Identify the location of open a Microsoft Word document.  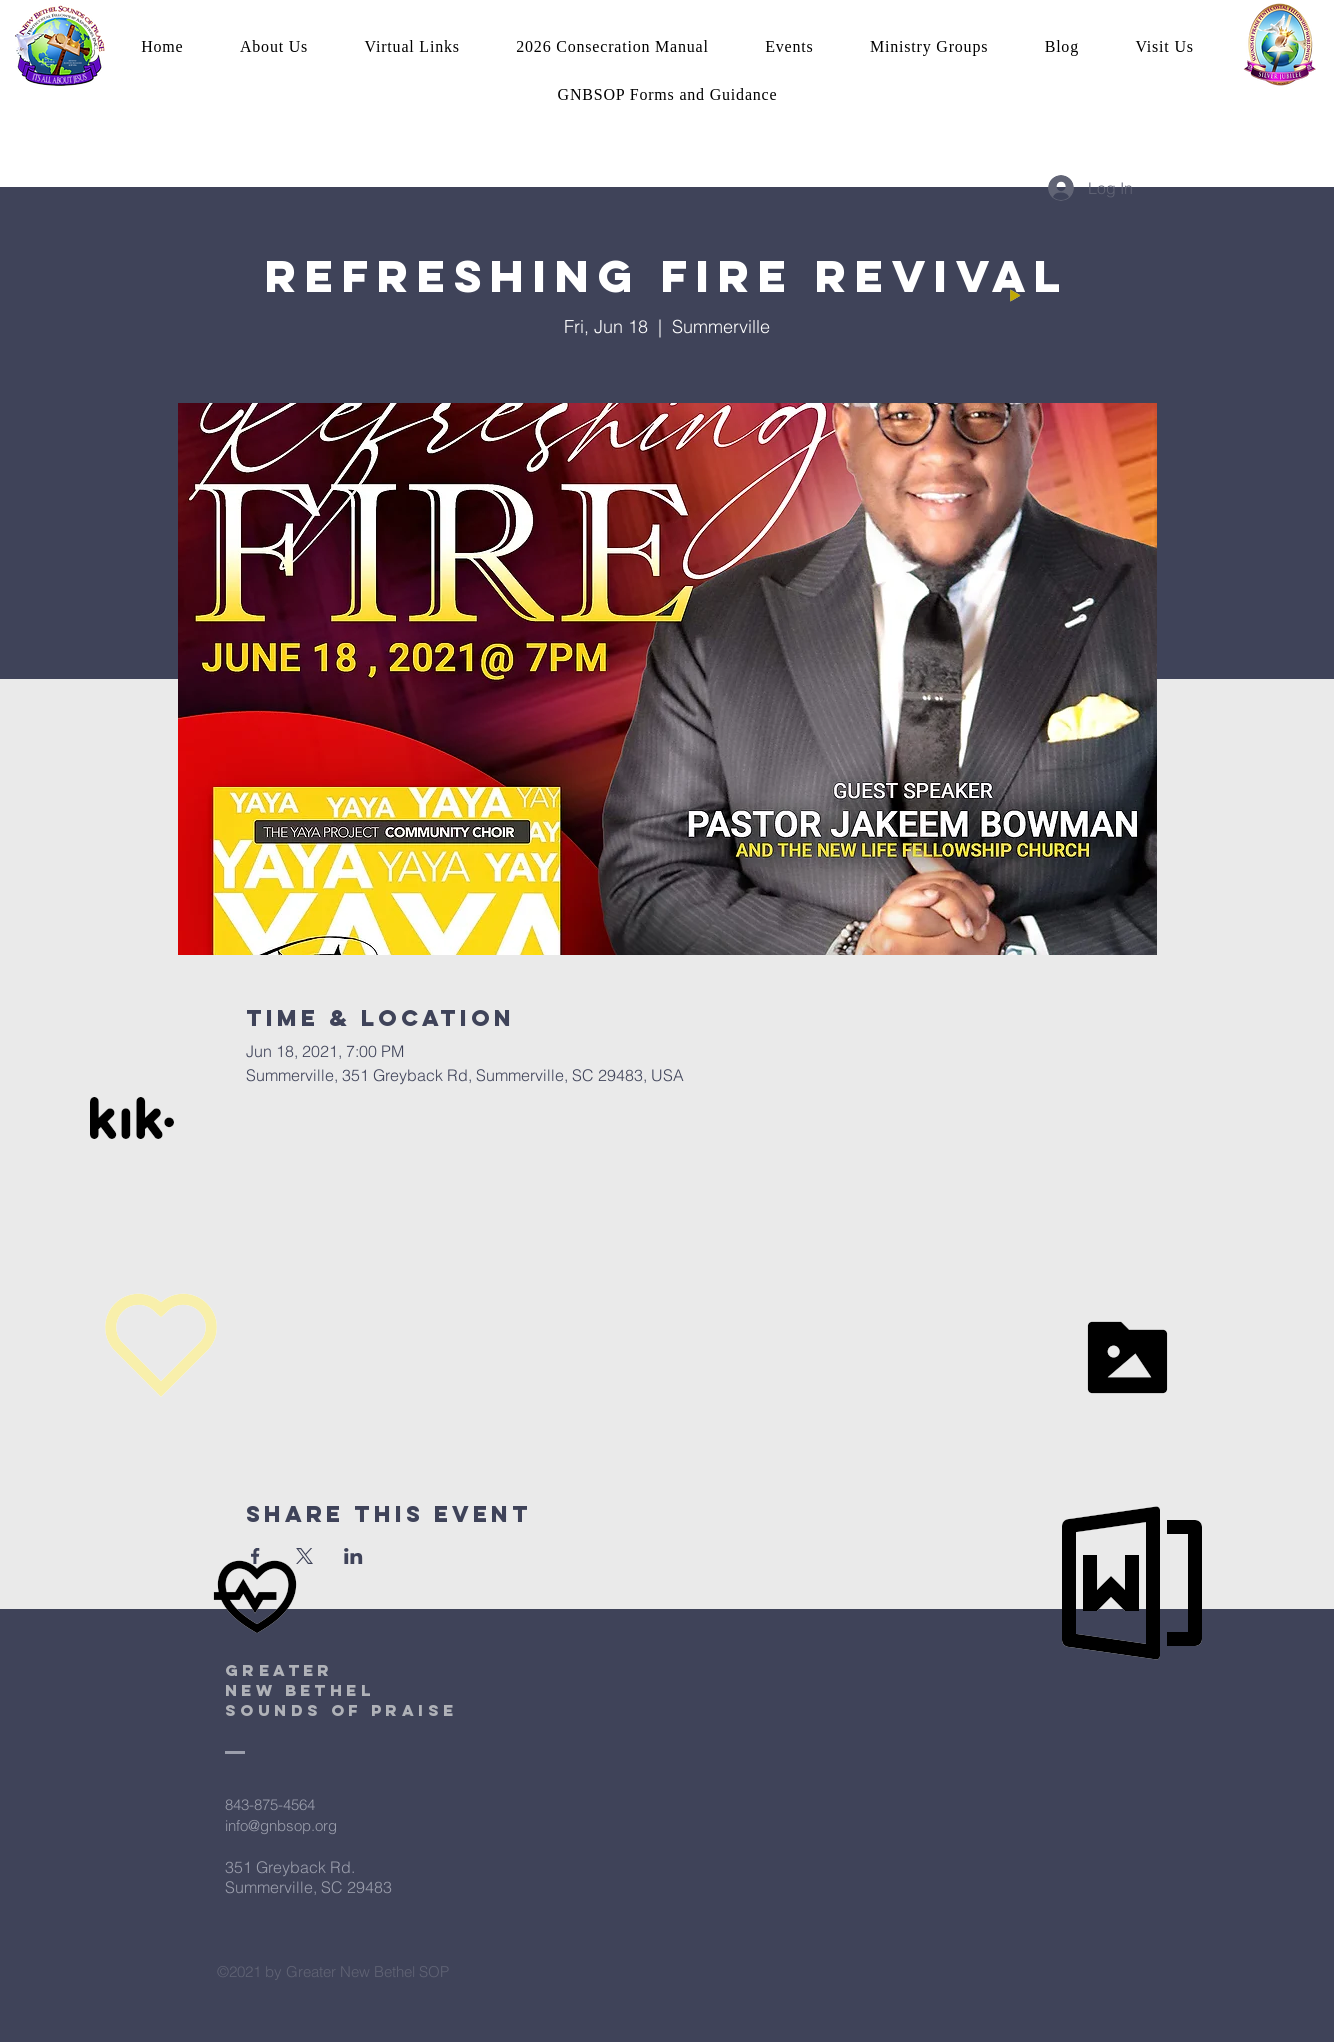
(1132, 1583).